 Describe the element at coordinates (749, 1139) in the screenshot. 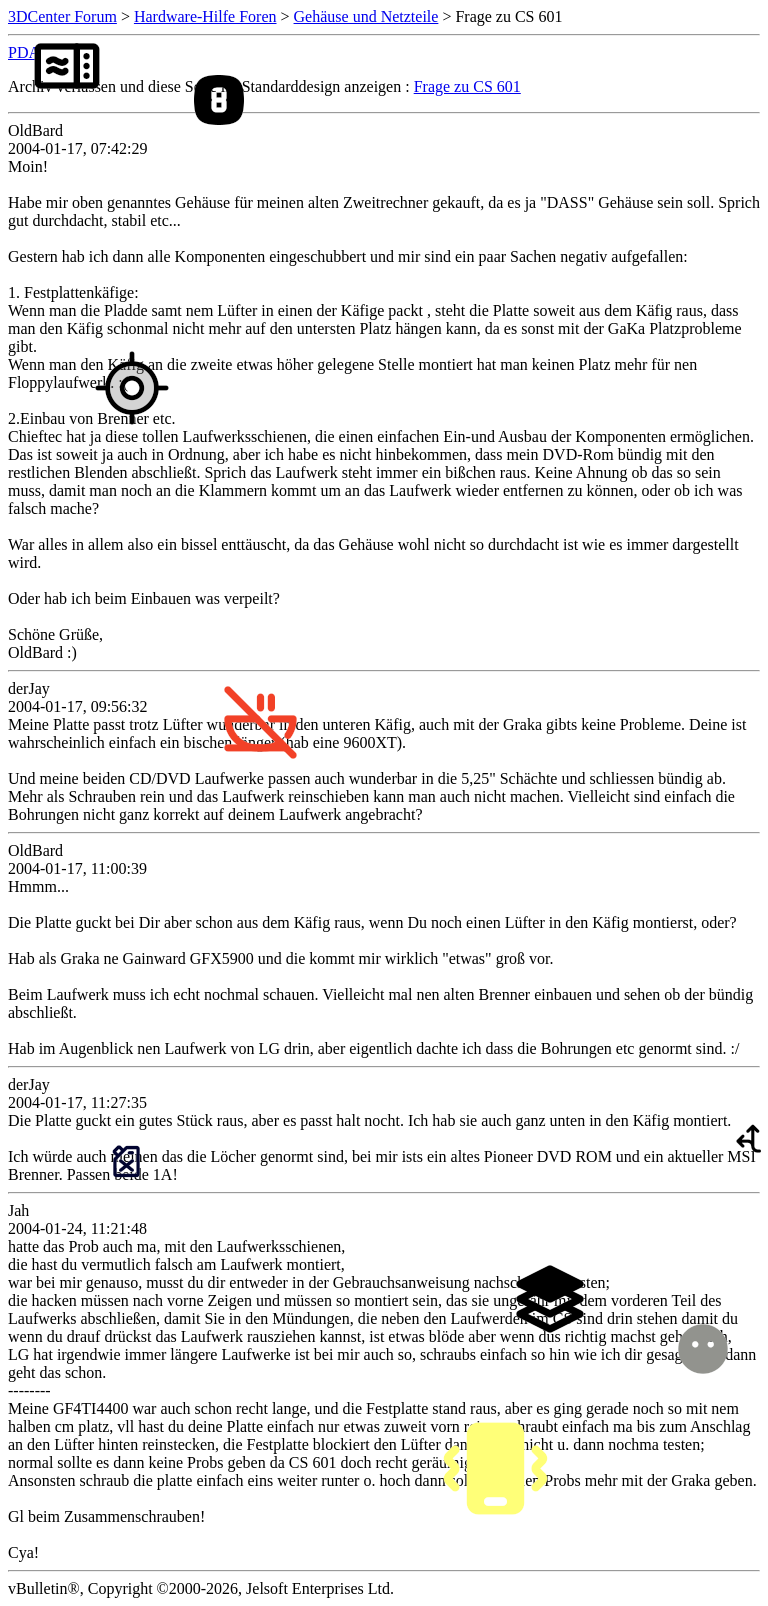

I see `split or branch content in multiple directions` at that location.